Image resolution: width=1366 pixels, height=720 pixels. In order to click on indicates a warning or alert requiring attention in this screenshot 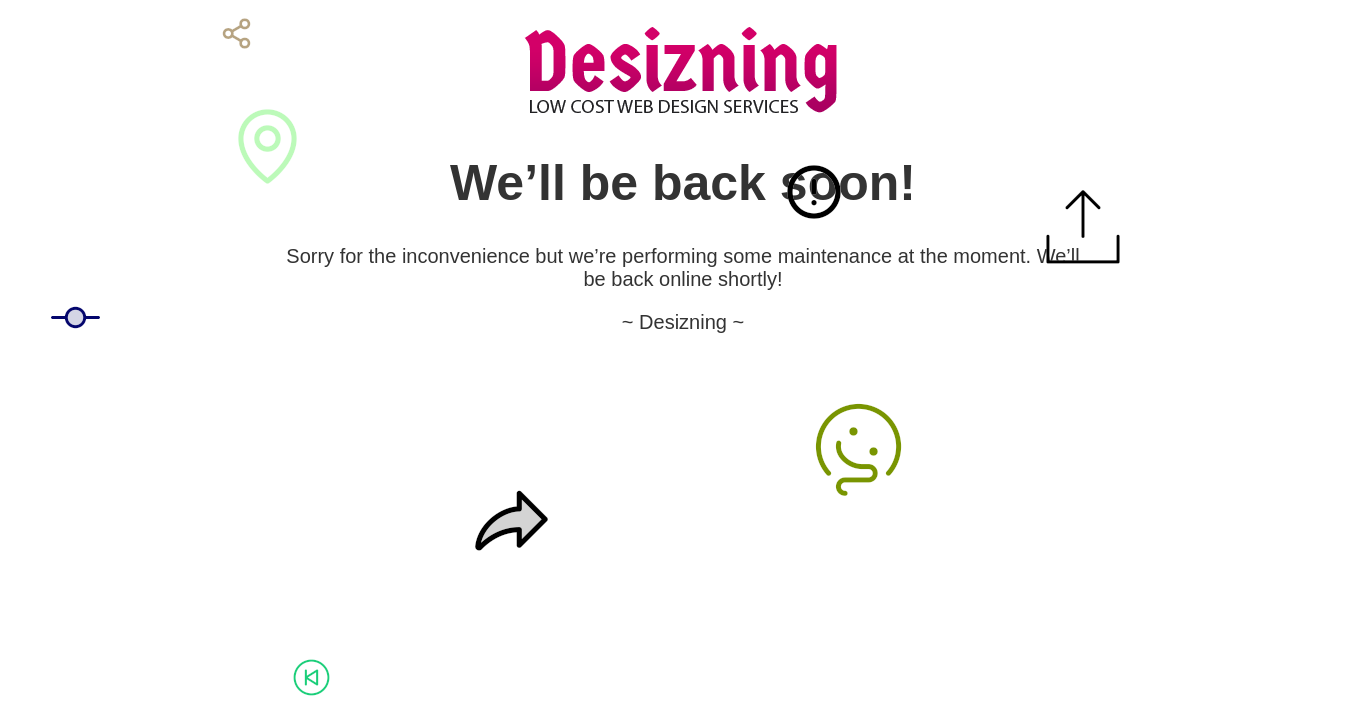, I will do `click(814, 192)`.